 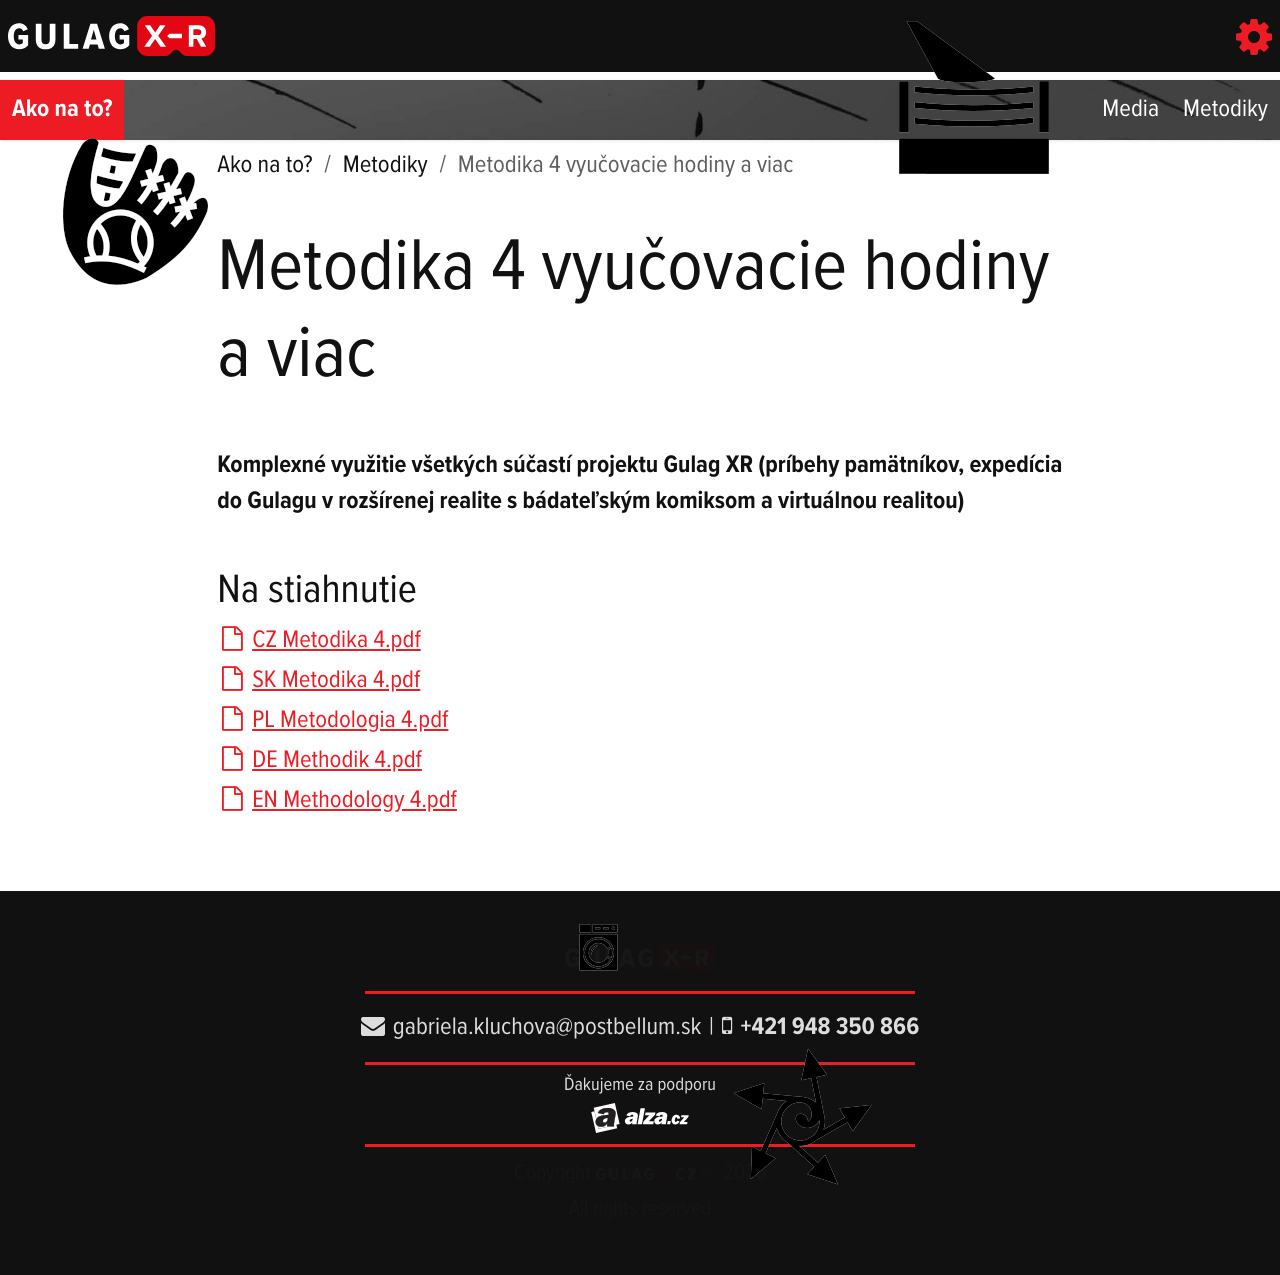 I want to click on access laundry or appliance controls, so click(x=598, y=946).